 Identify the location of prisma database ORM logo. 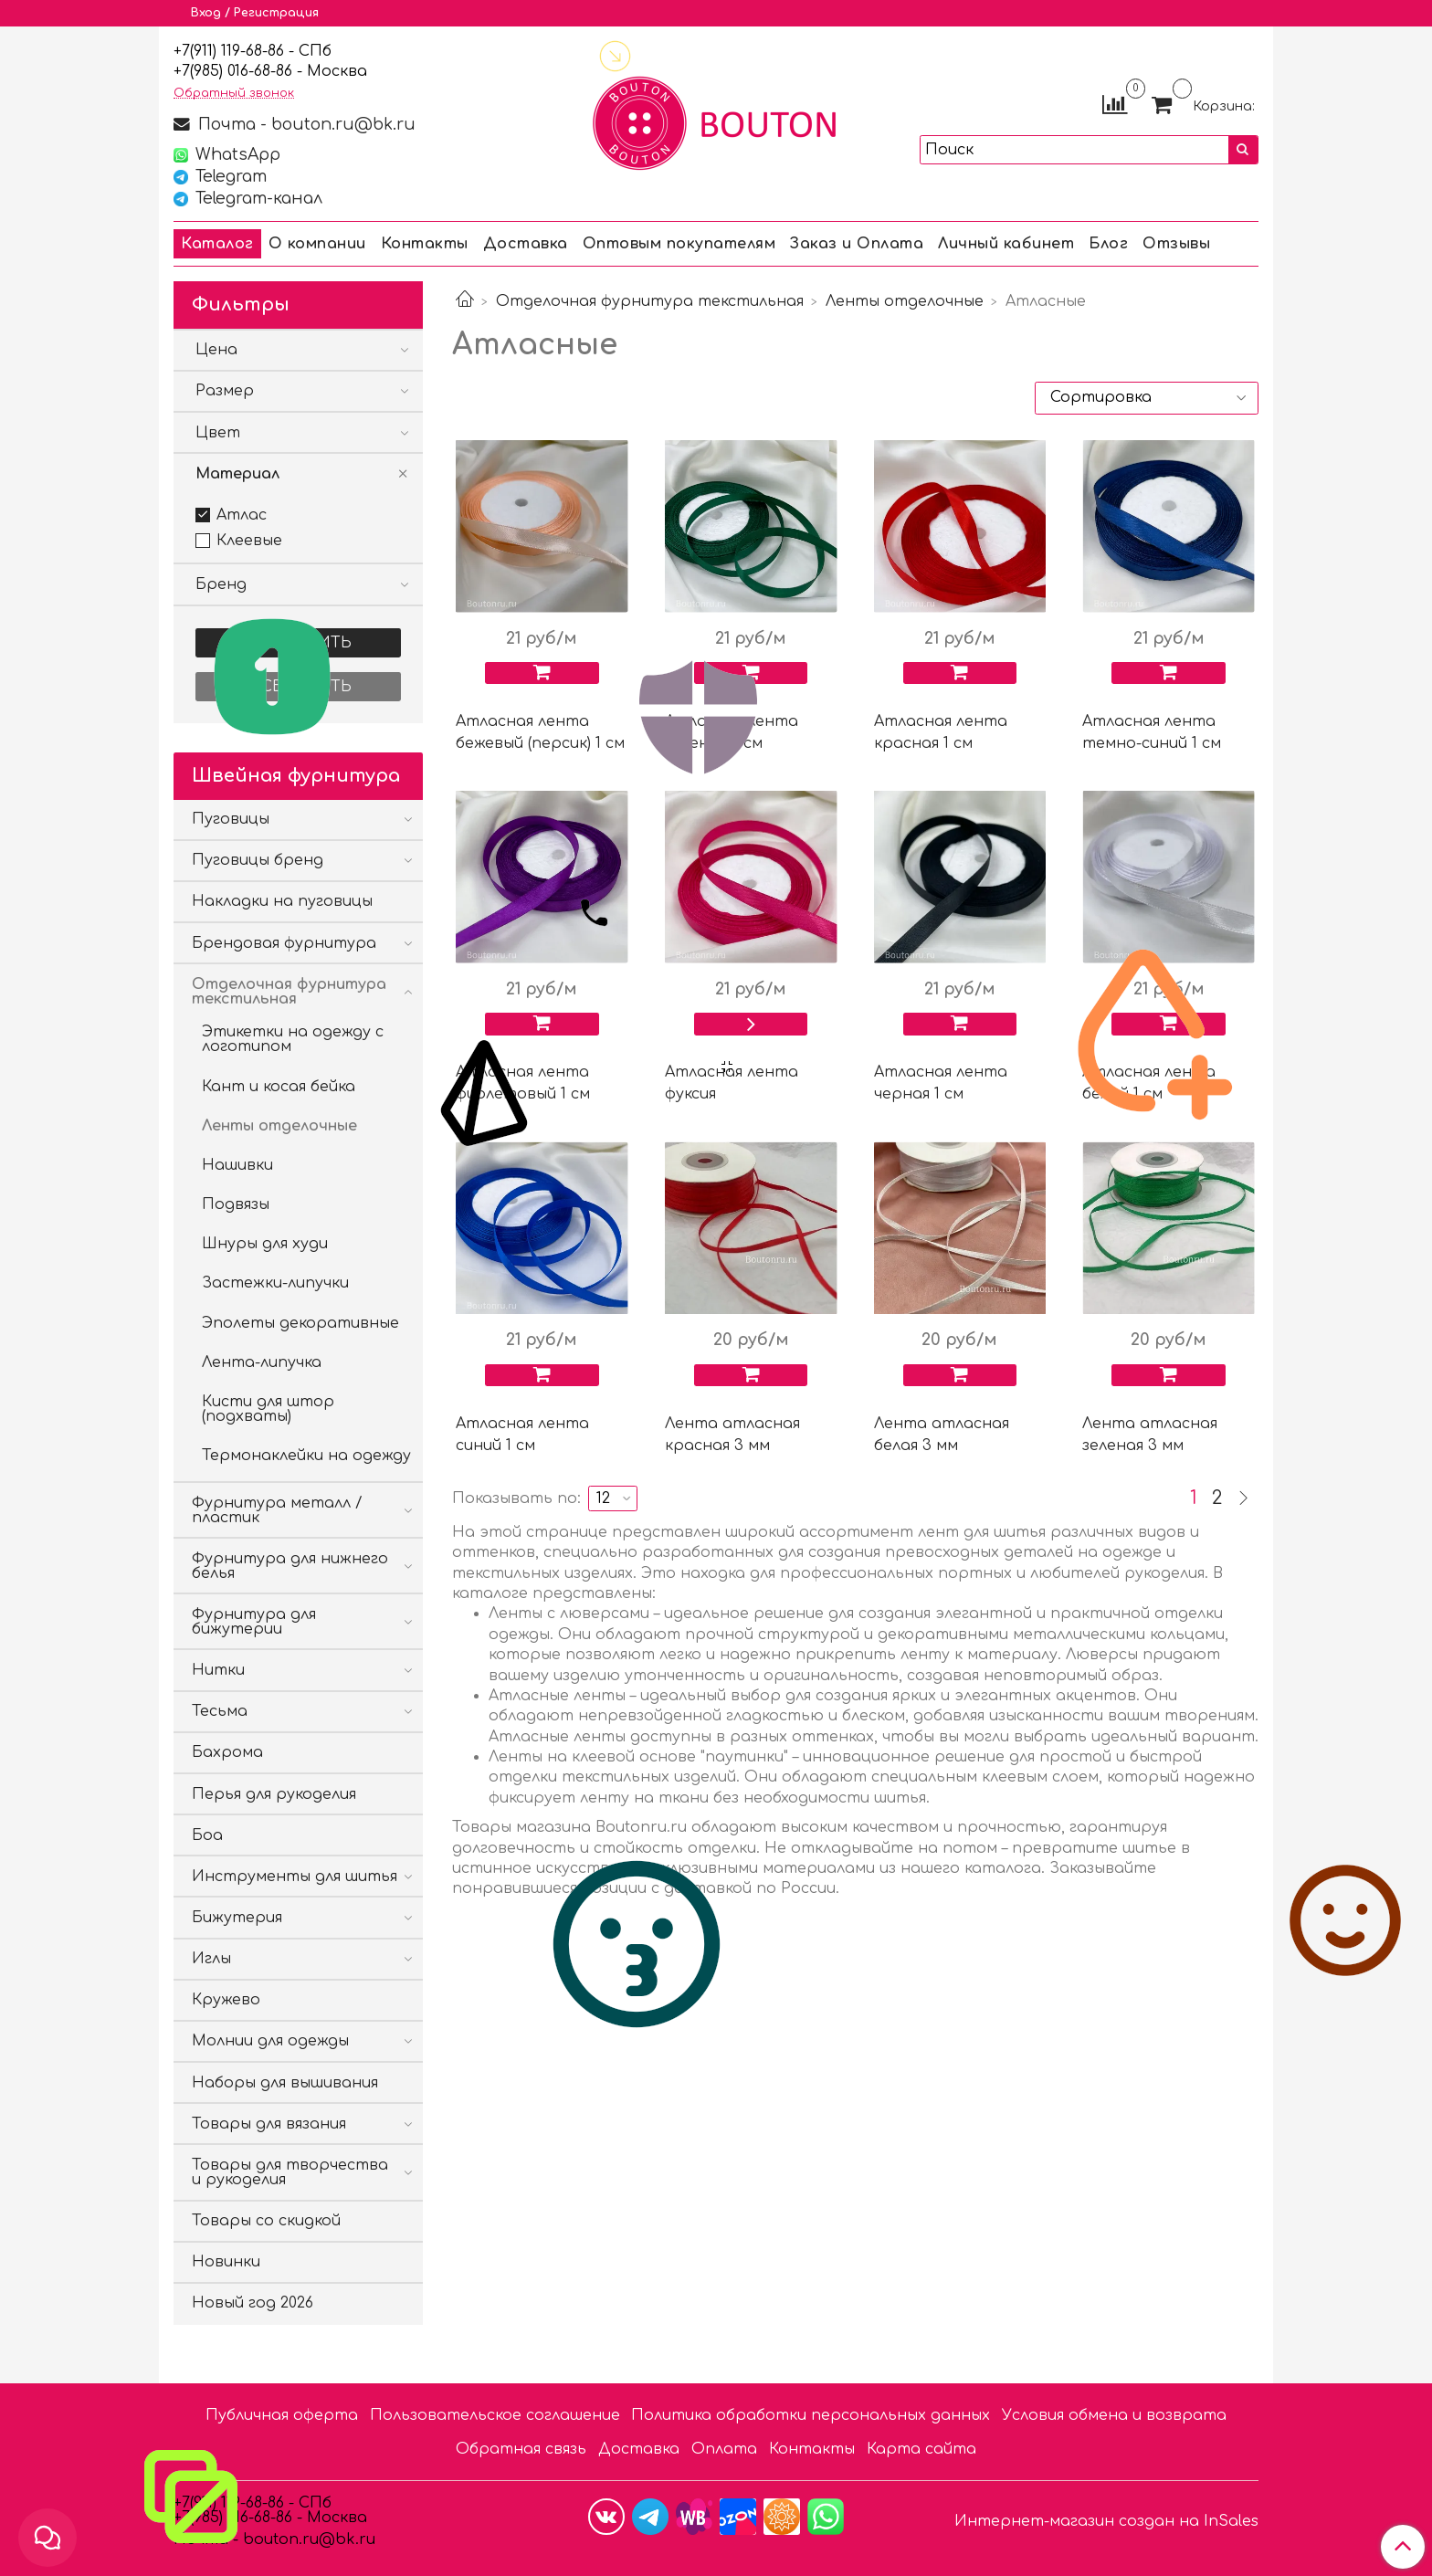
(484, 1093).